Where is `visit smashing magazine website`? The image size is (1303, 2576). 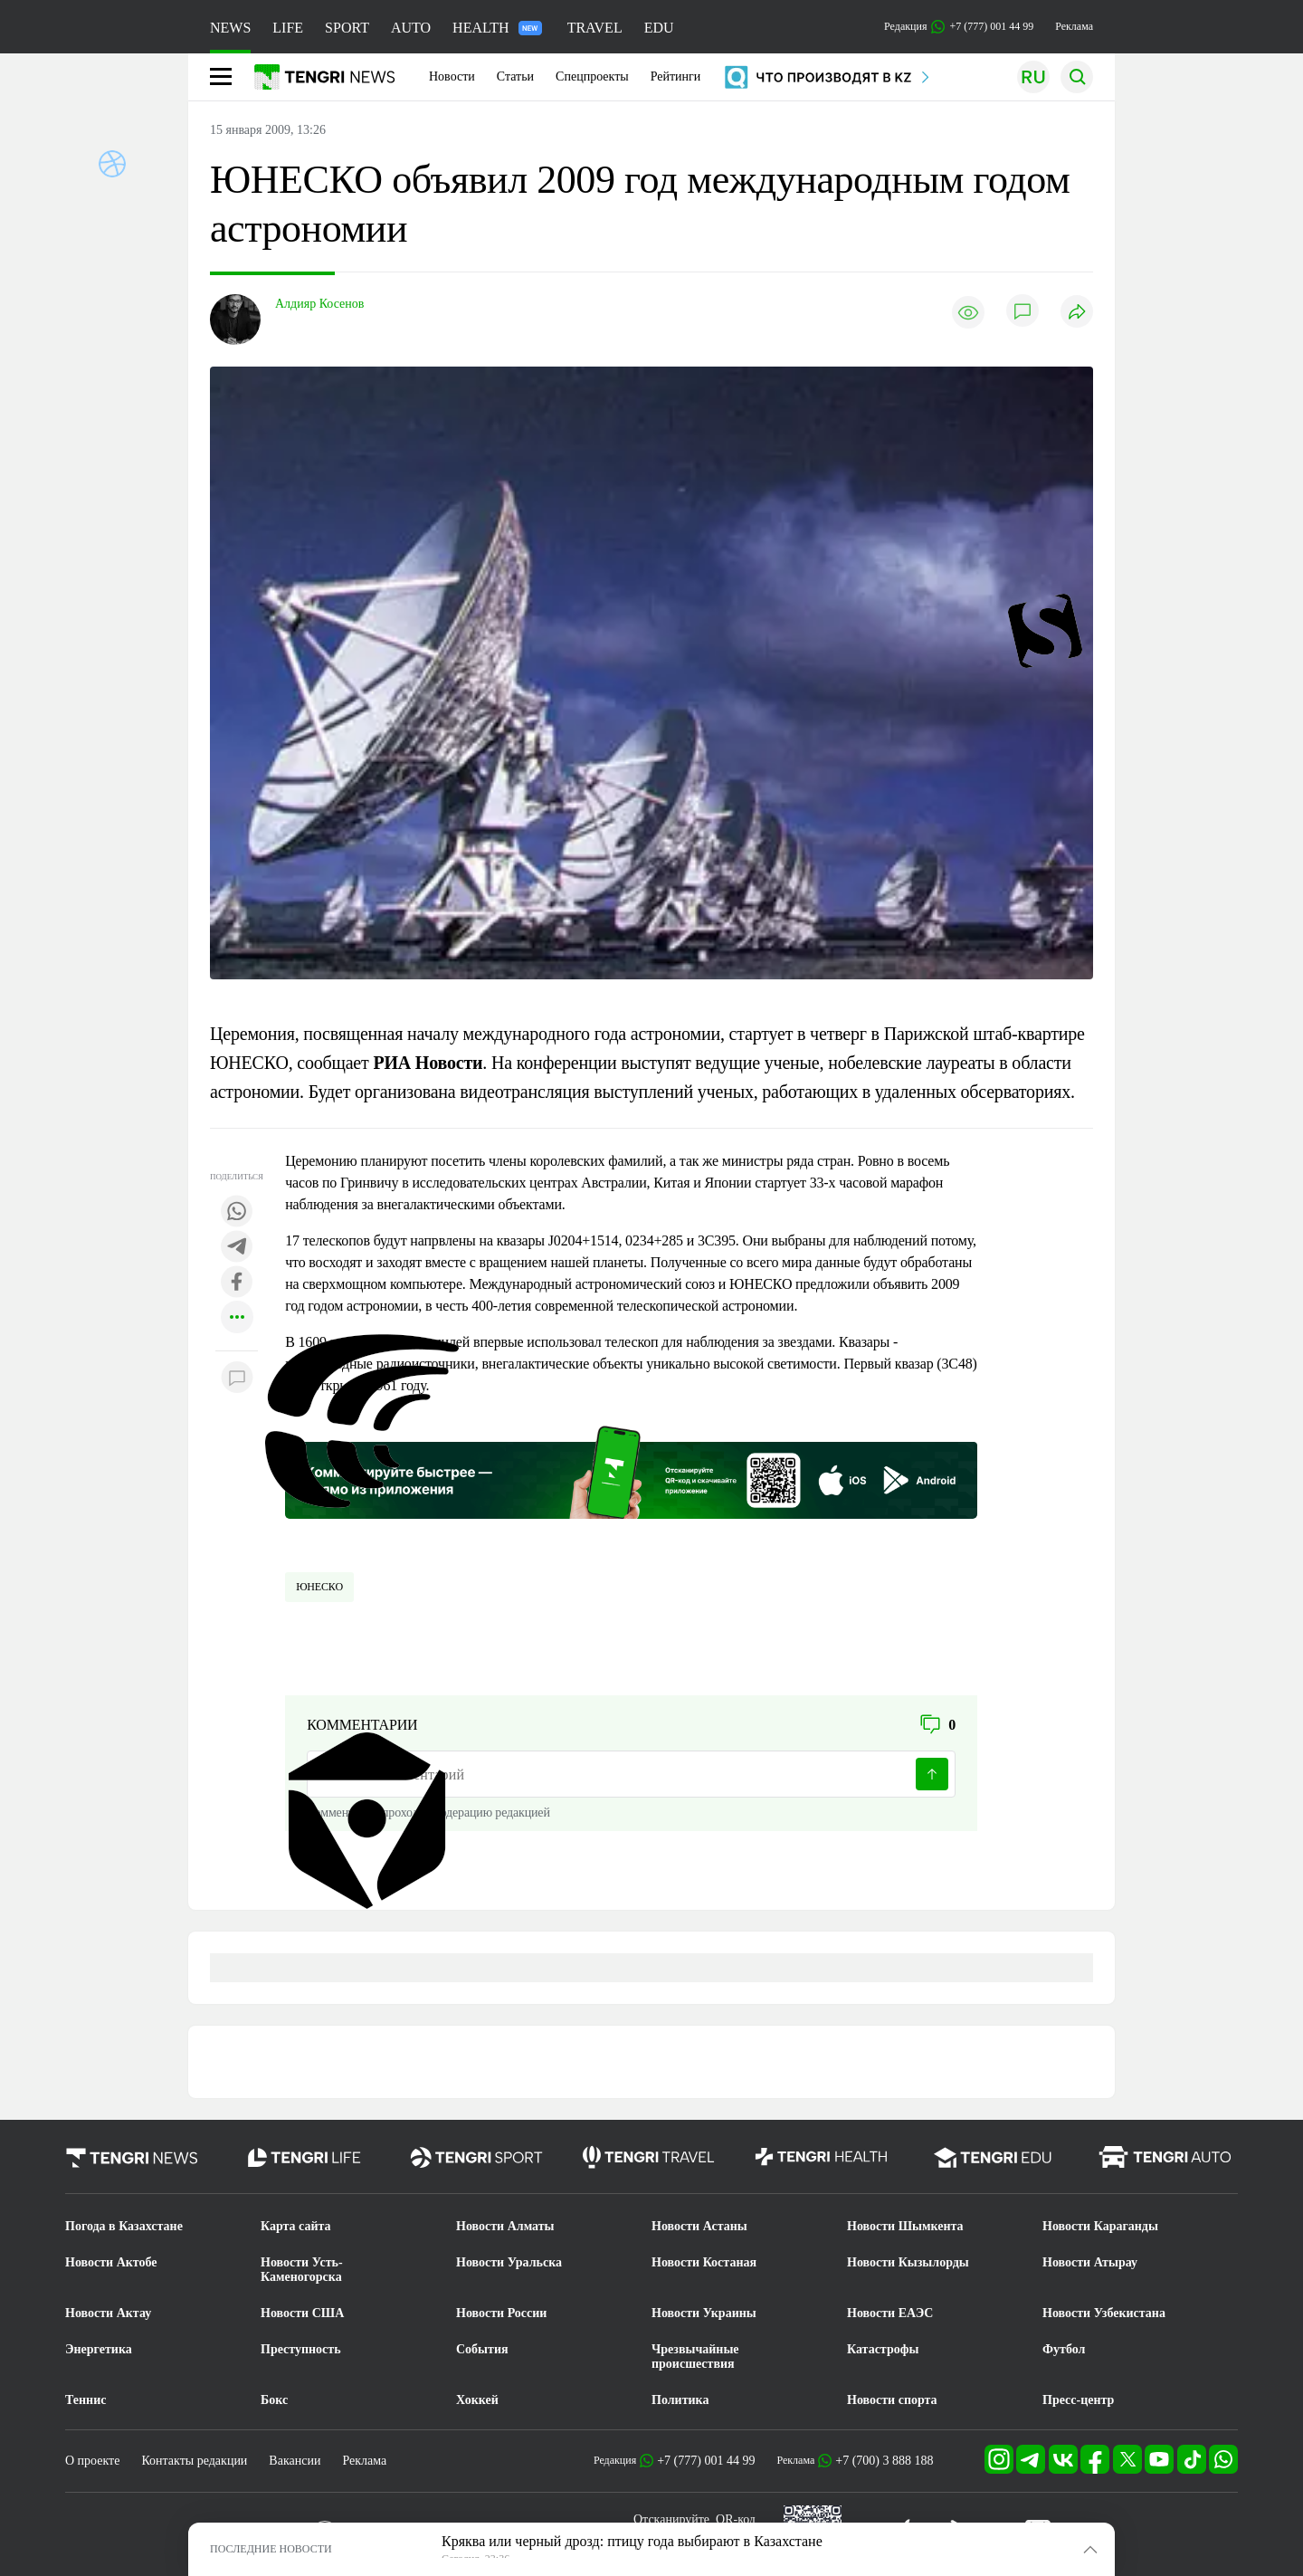
visit smashing magazine website is located at coordinates (1045, 631).